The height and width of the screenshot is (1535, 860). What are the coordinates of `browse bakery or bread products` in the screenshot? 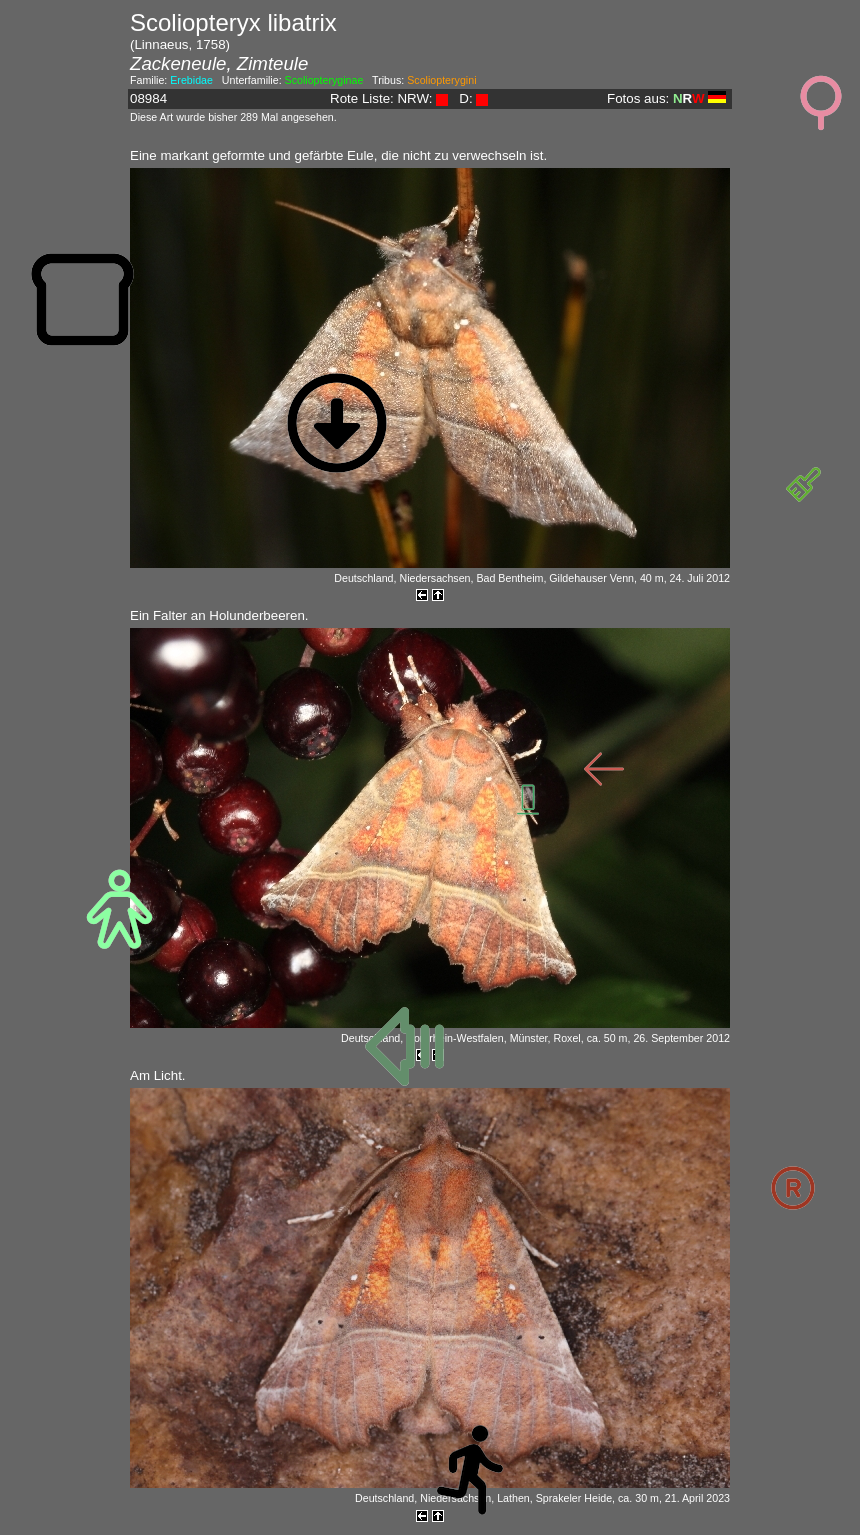 It's located at (82, 299).